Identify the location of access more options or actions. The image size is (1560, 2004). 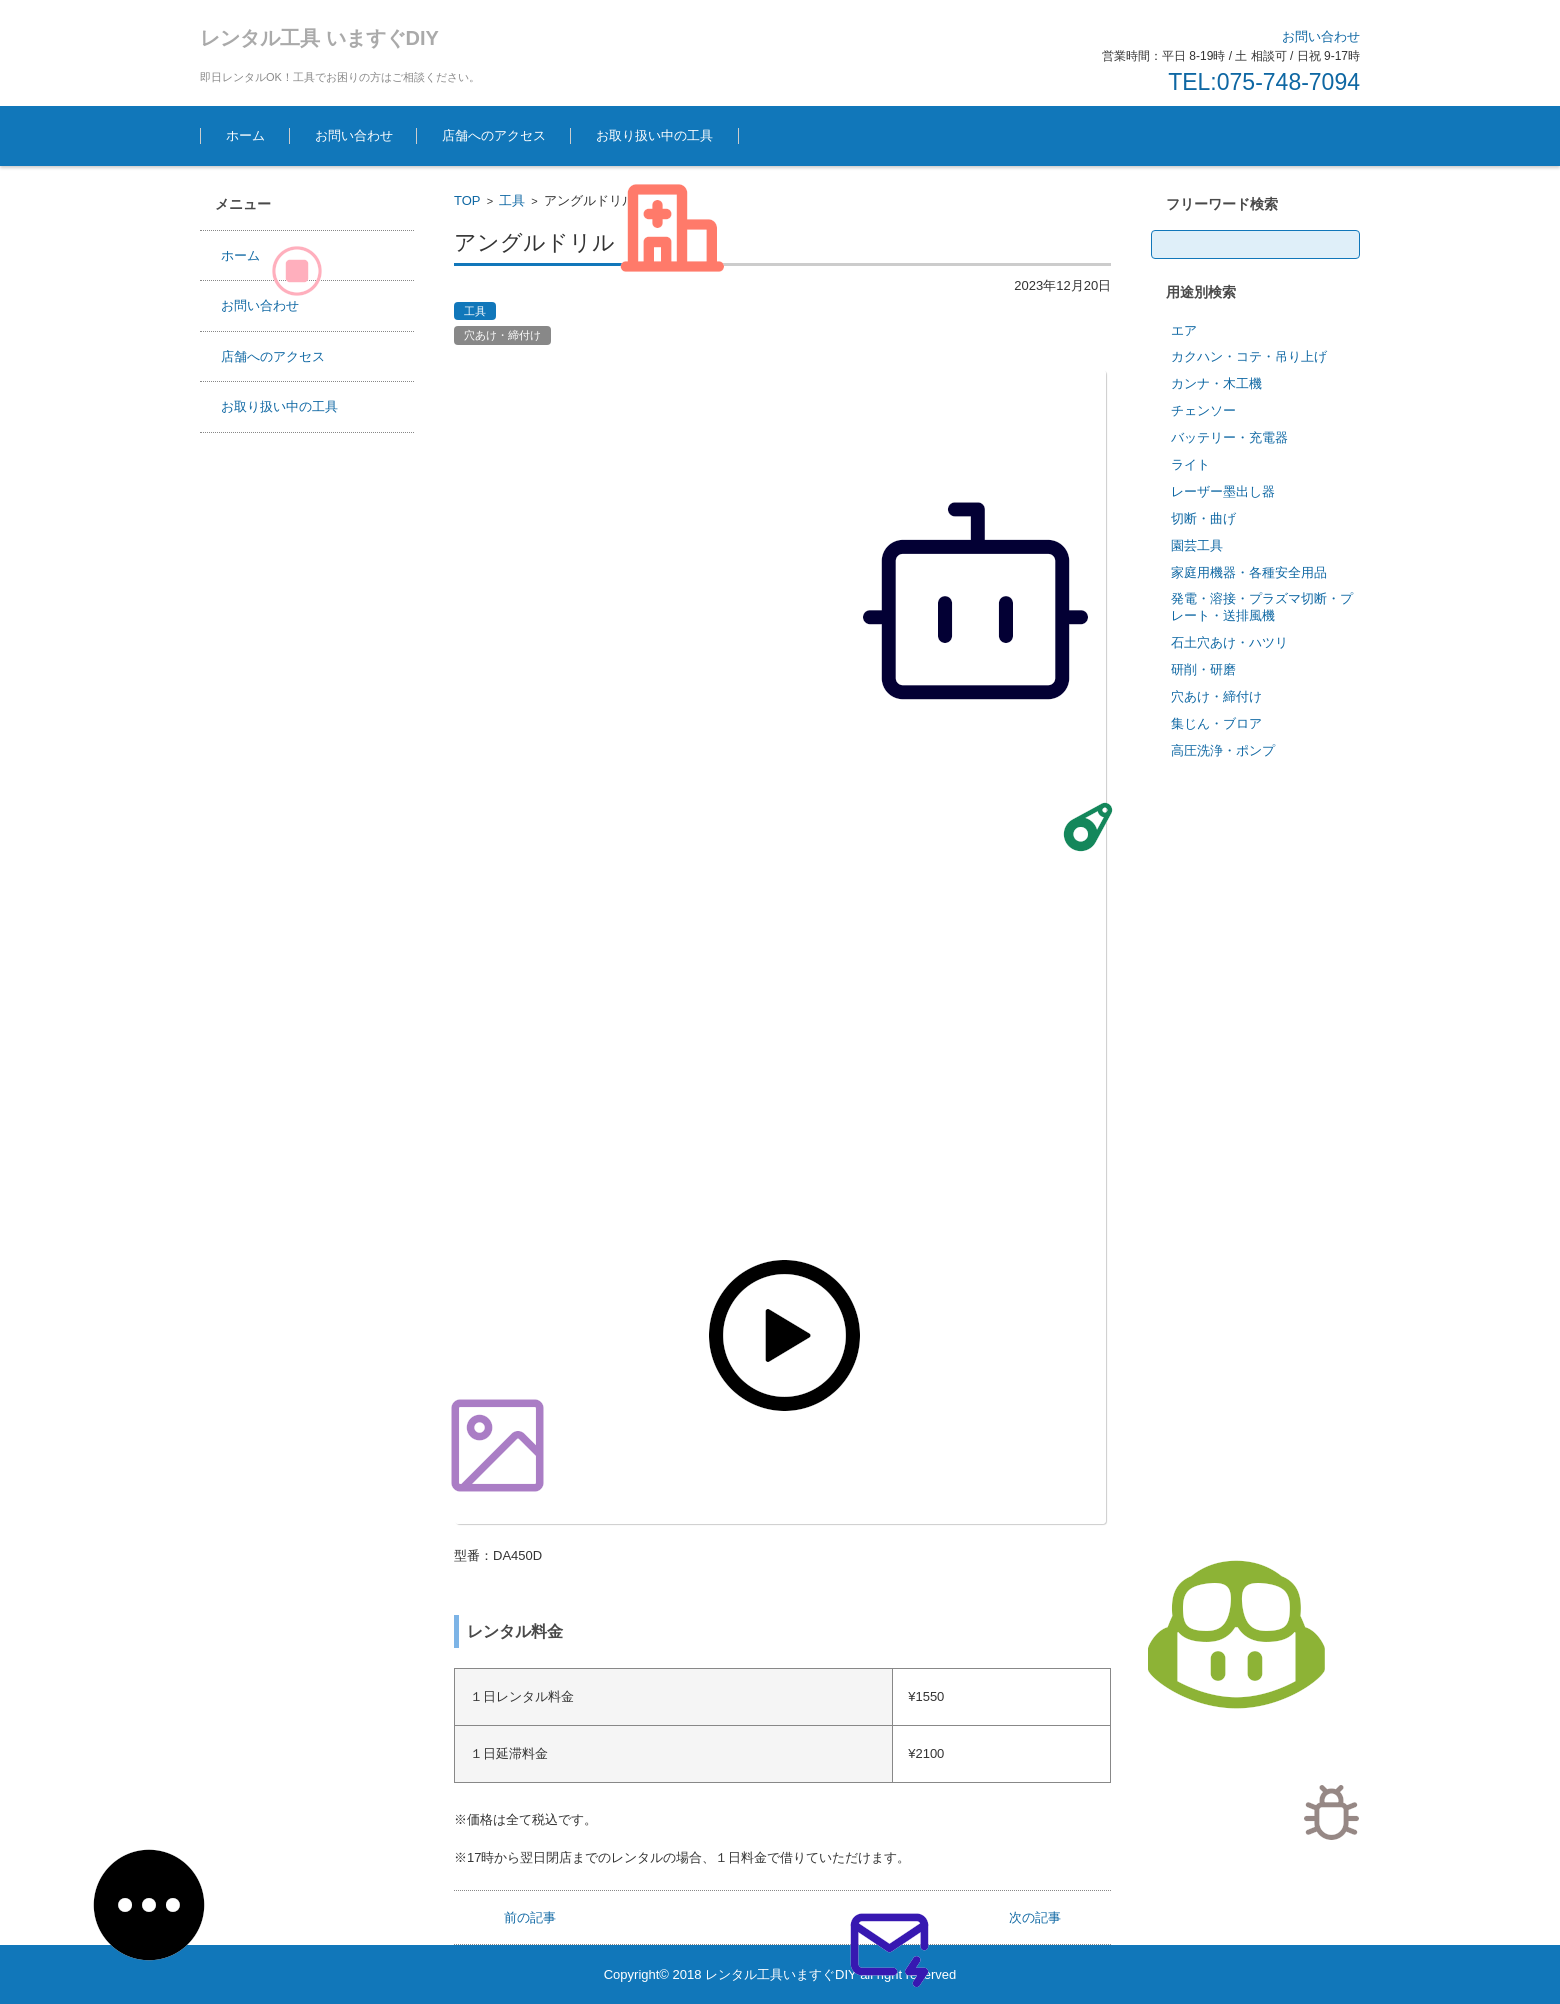
(149, 1905).